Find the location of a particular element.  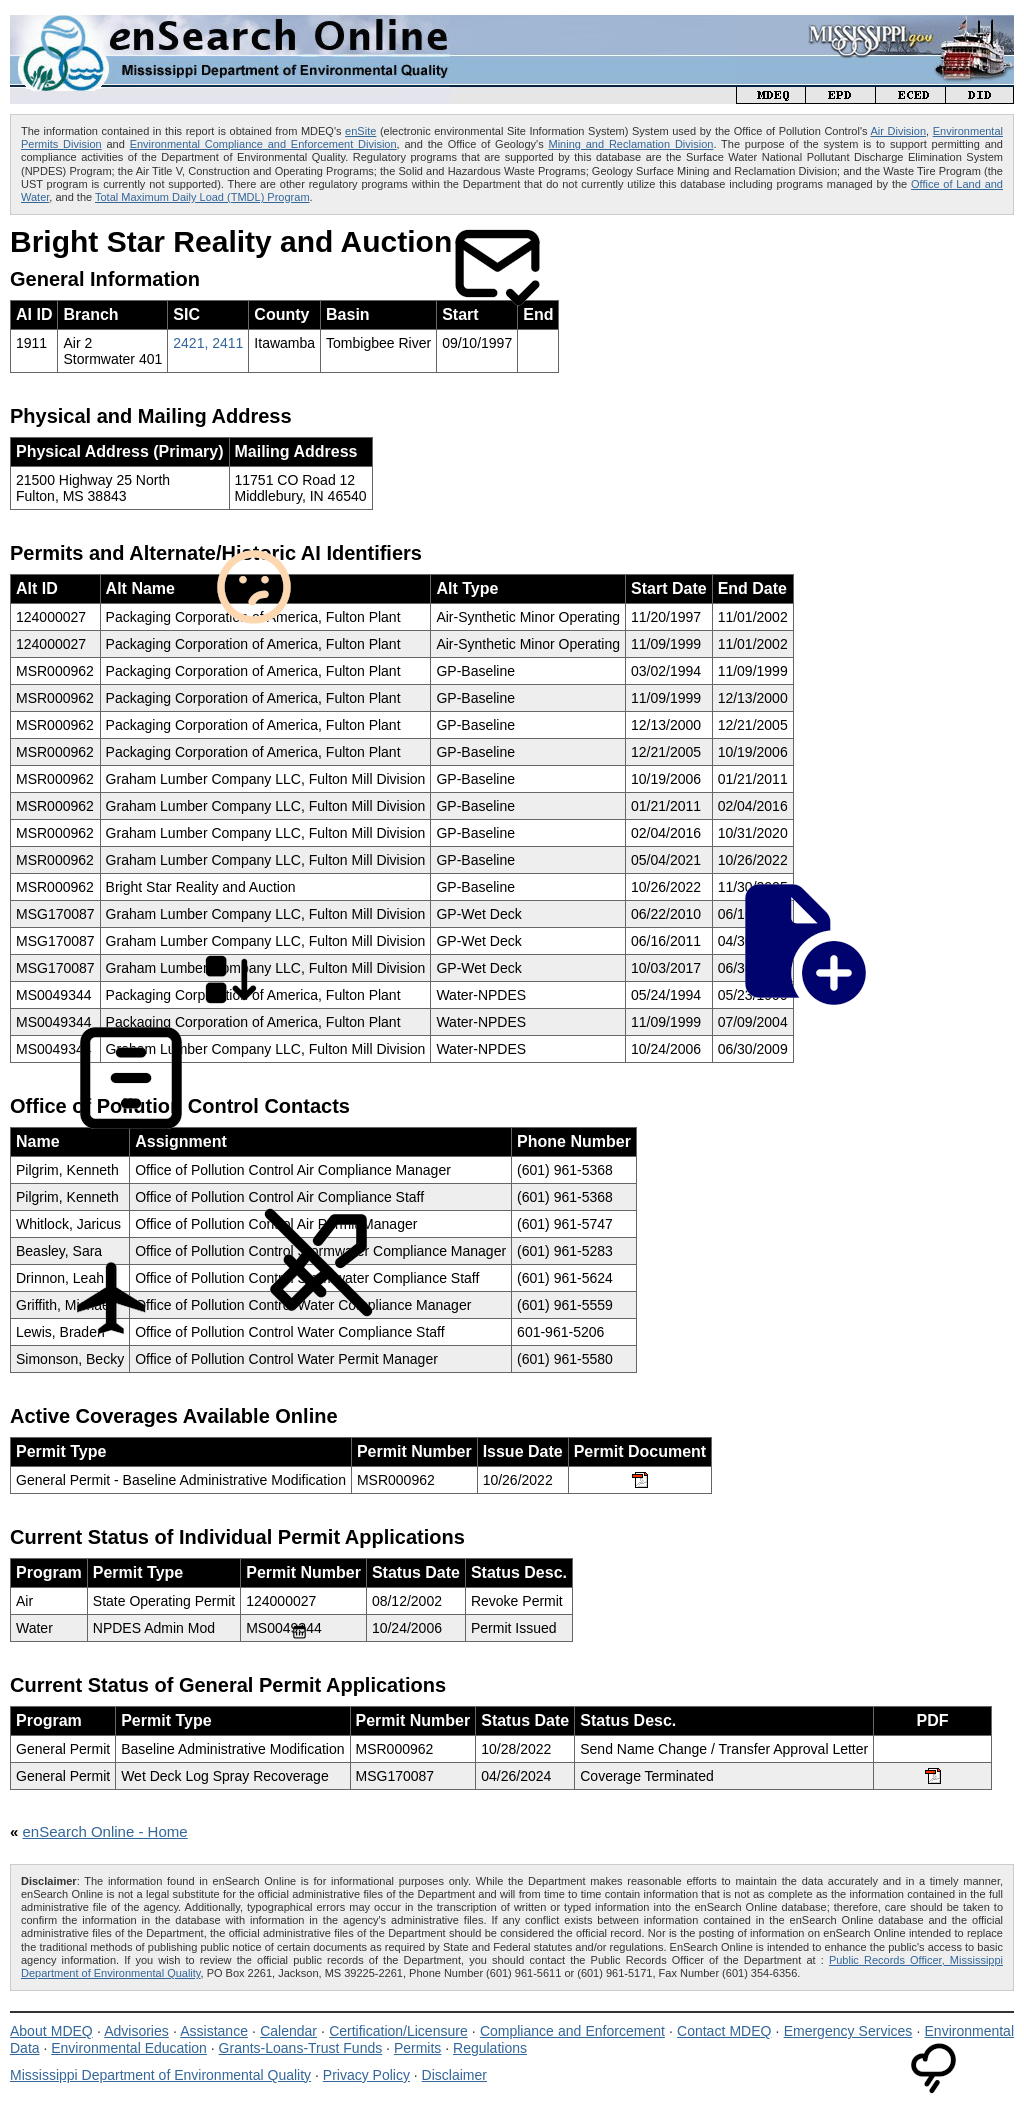

create a new file is located at coordinates (802, 941).